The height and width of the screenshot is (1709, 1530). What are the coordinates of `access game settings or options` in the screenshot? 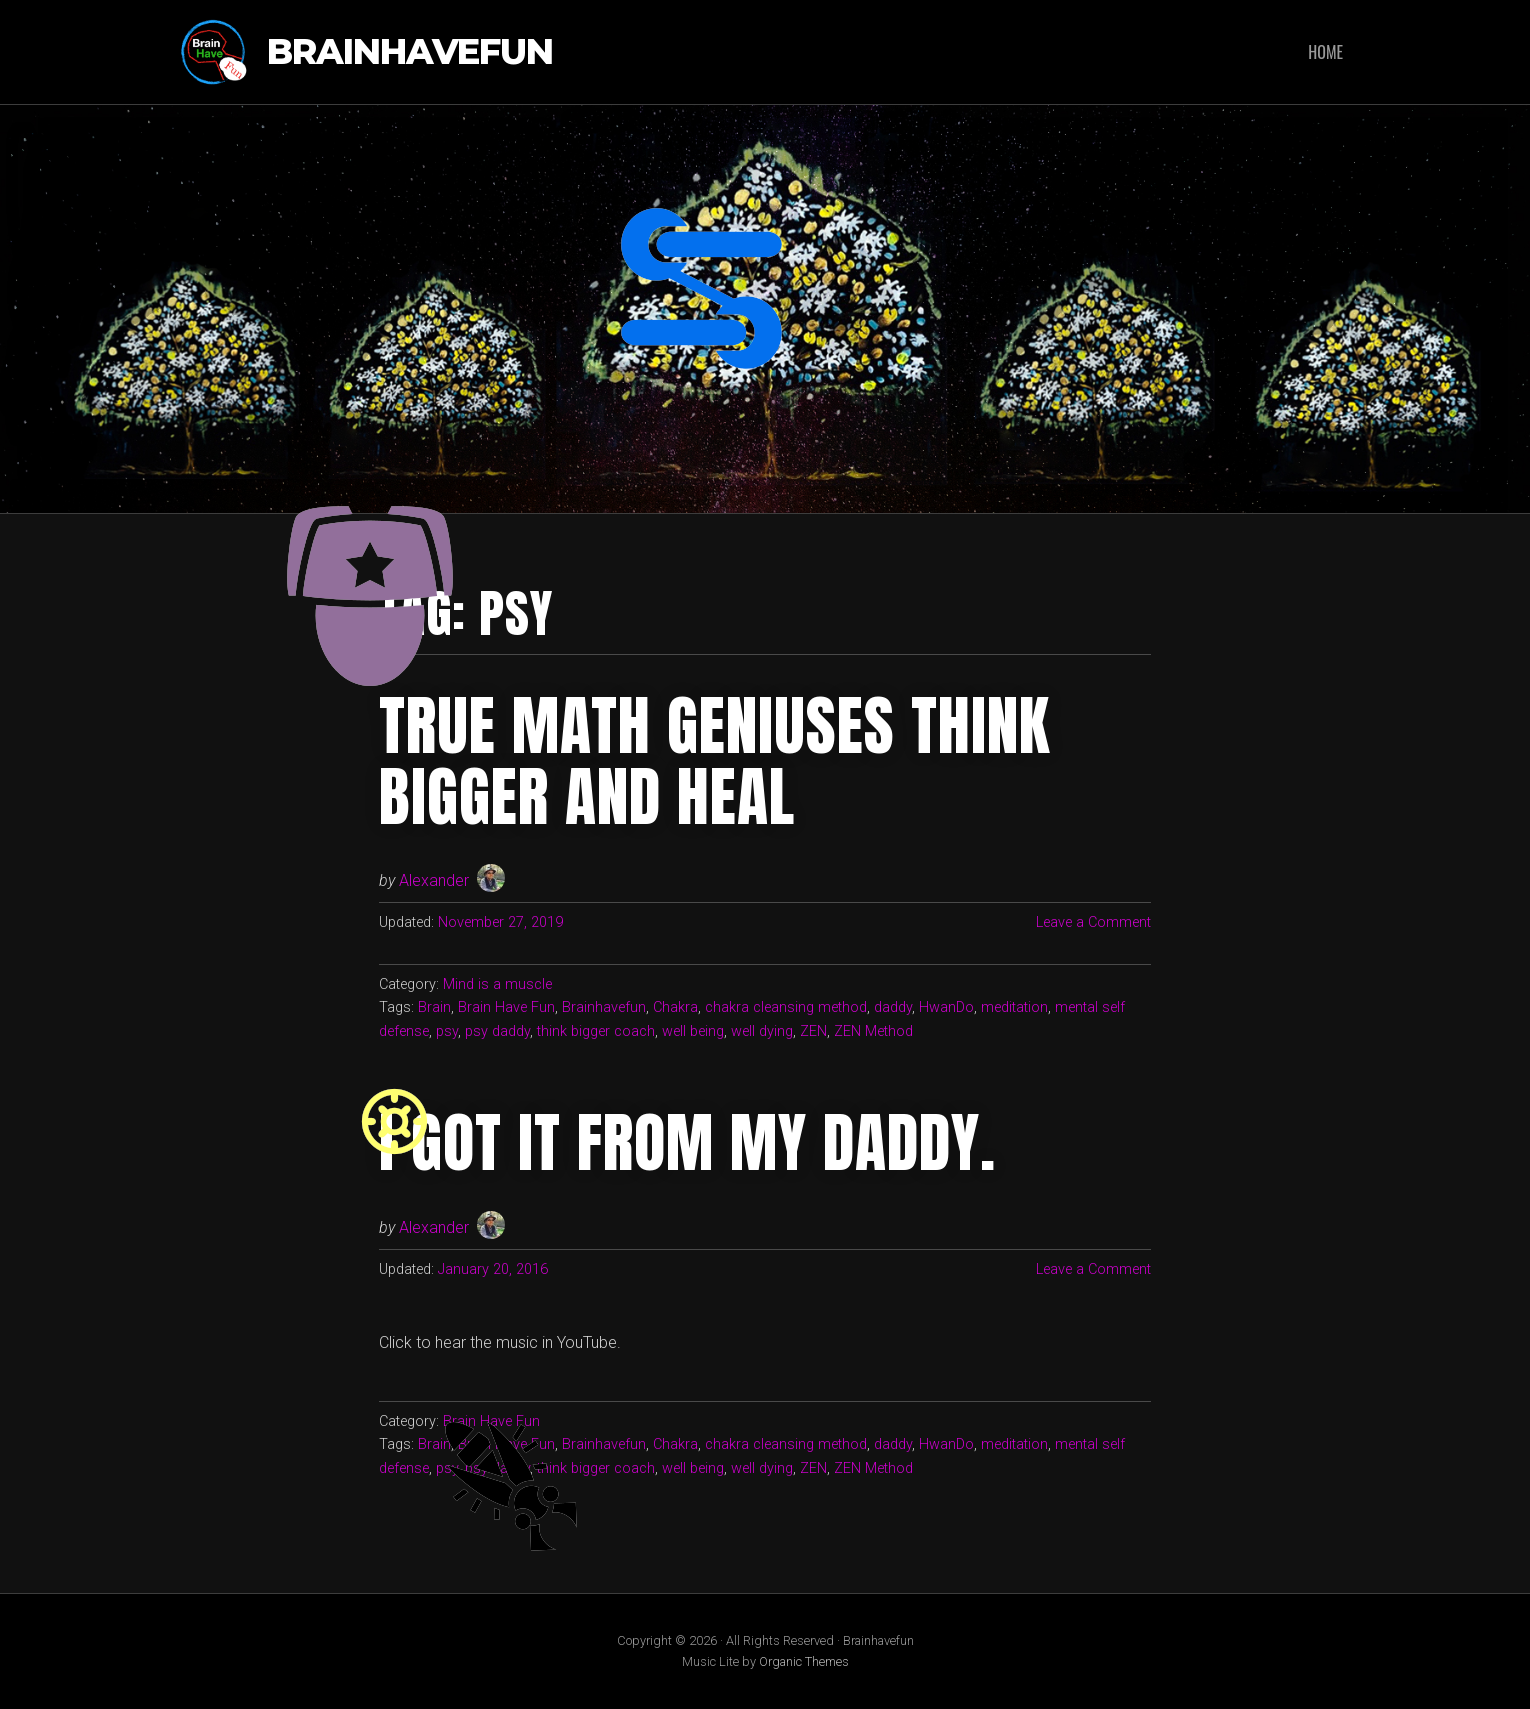 It's located at (394, 1121).